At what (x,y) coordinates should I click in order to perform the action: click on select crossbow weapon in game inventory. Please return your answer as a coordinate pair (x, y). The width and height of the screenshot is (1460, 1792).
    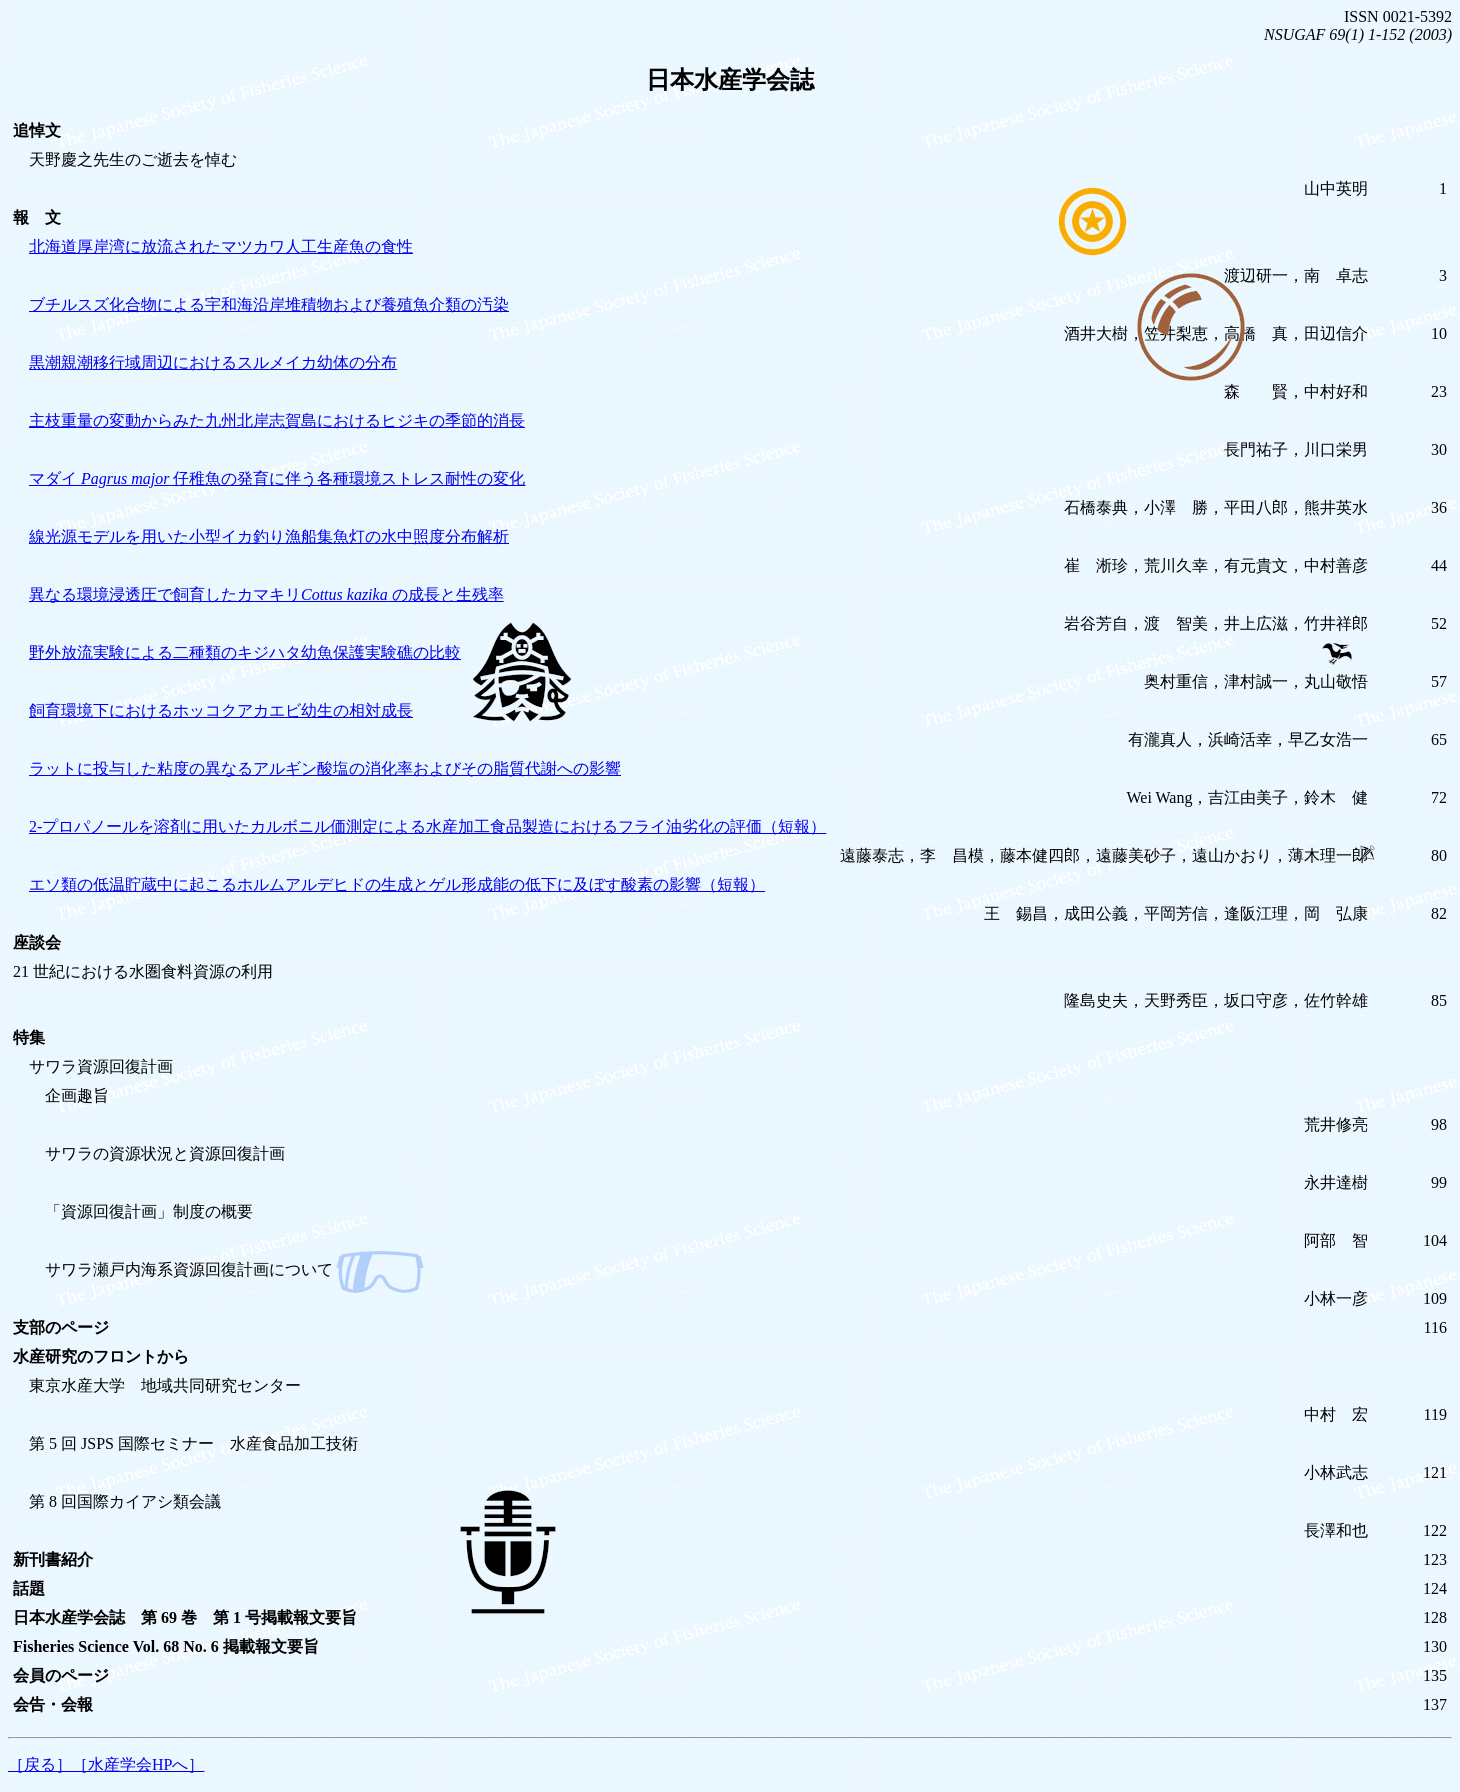
    Looking at the image, I should click on (1366, 853).